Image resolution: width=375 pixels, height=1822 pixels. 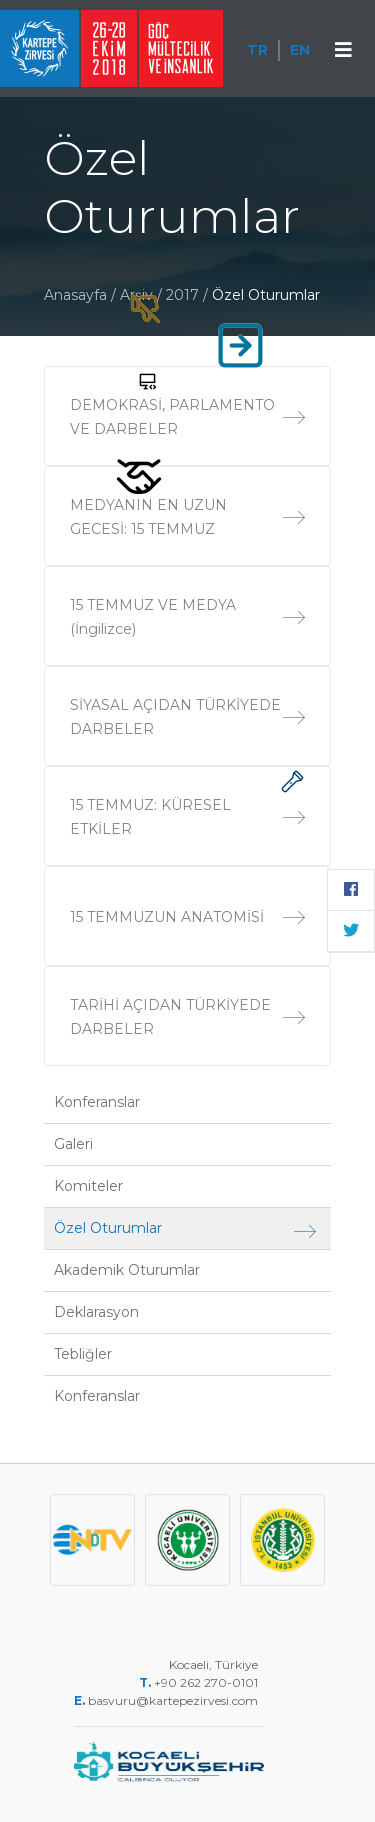 What do you see at coordinates (145, 308) in the screenshot?
I see `dislike feature is disabled or unavailable` at bounding box center [145, 308].